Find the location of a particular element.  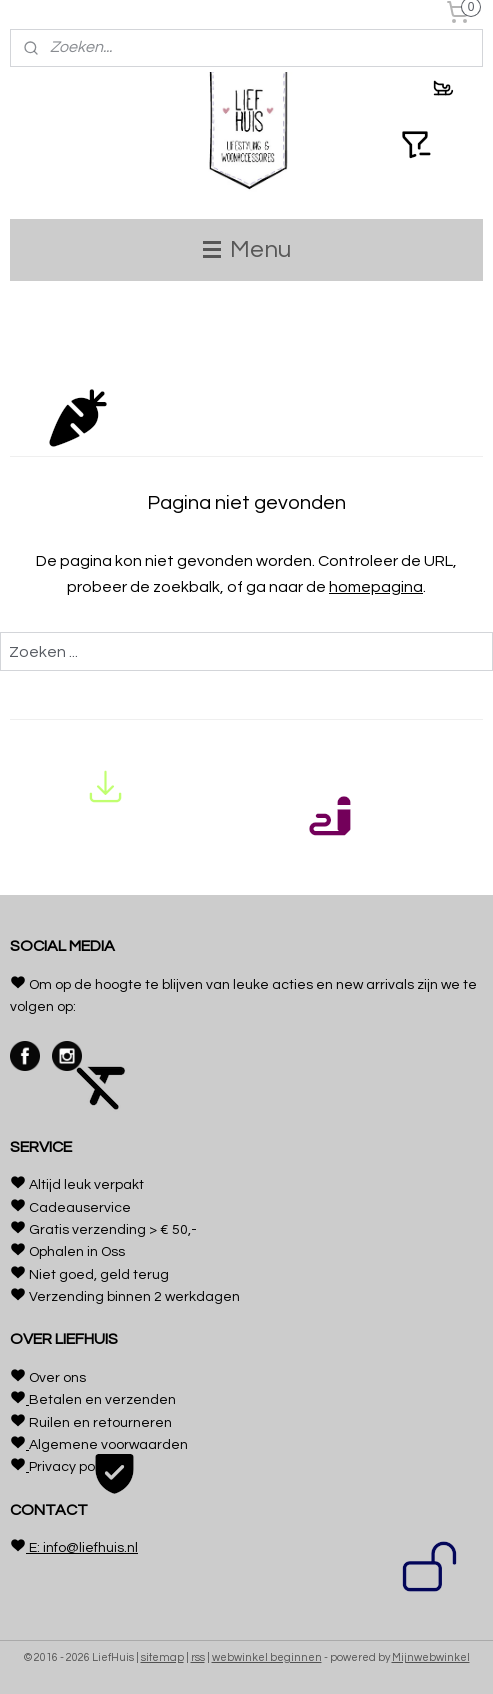

indicates verified or secure status is located at coordinates (114, 1471).